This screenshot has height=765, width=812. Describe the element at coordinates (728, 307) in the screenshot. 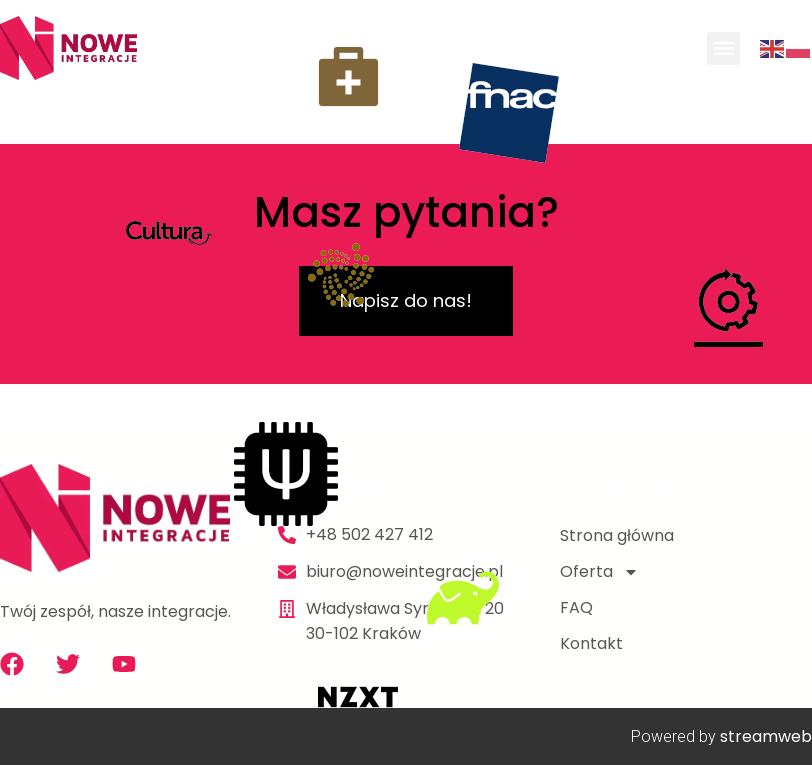

I see `JFrog Pipelines logo` at that location.